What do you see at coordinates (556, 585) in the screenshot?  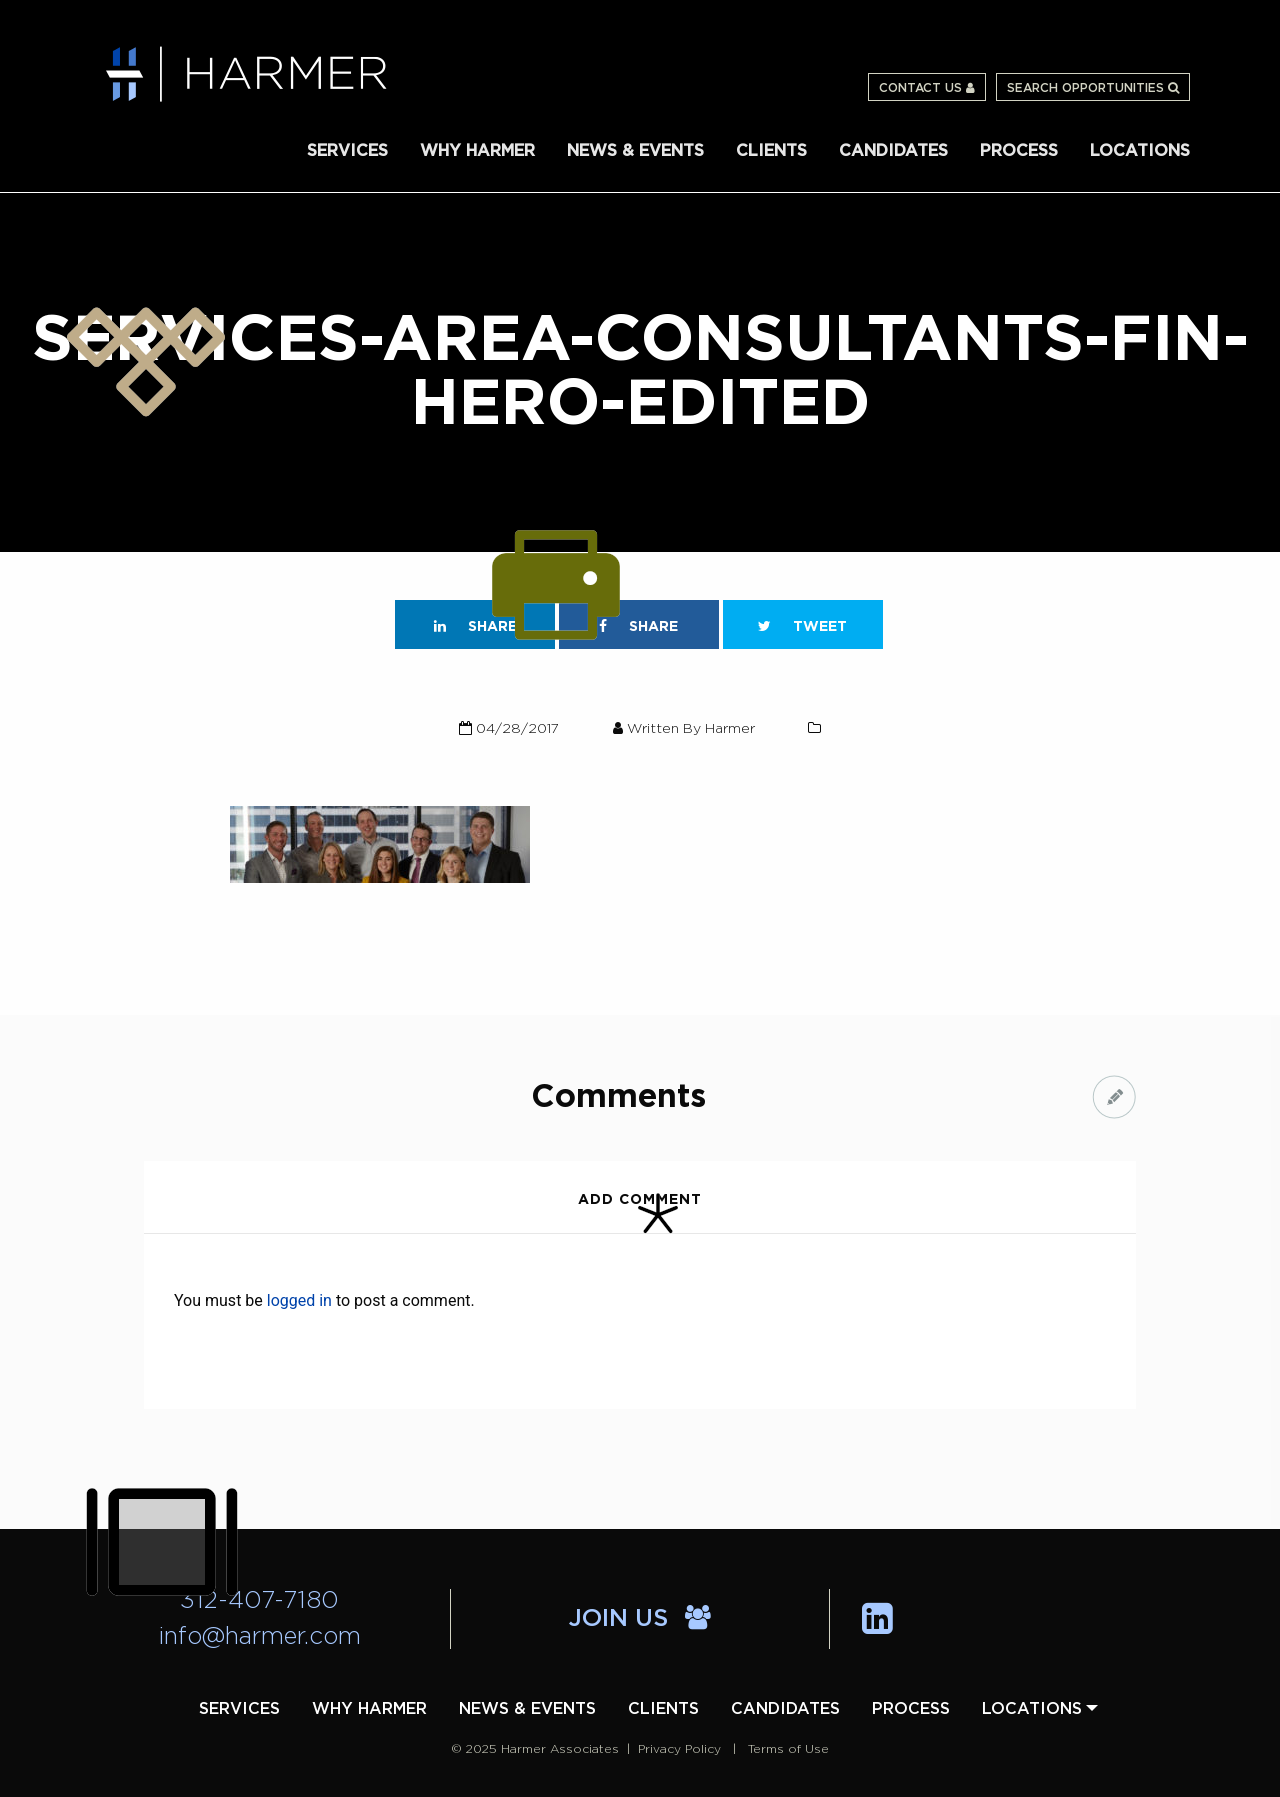 I see `print the current document` at bounding box center [556, 585].